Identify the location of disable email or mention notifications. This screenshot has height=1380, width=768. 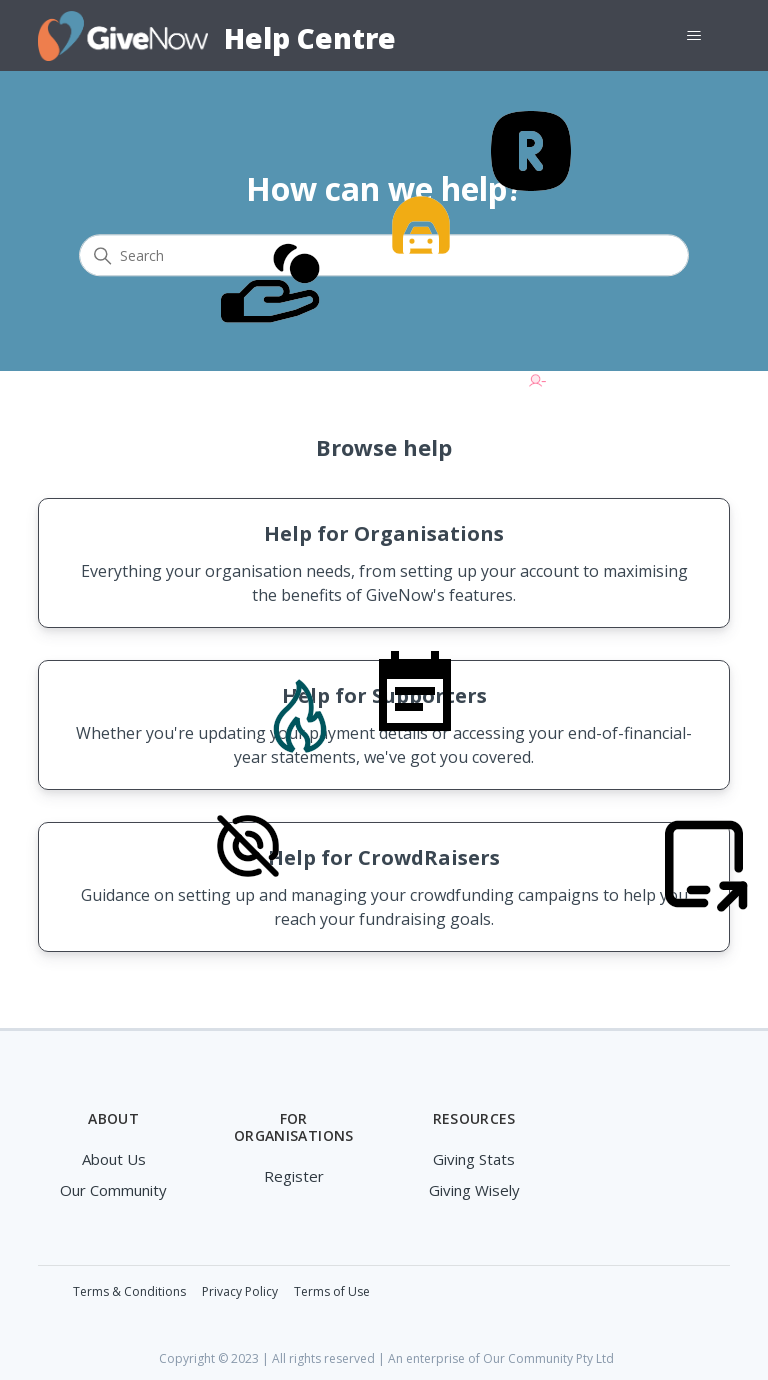
(248, 846).